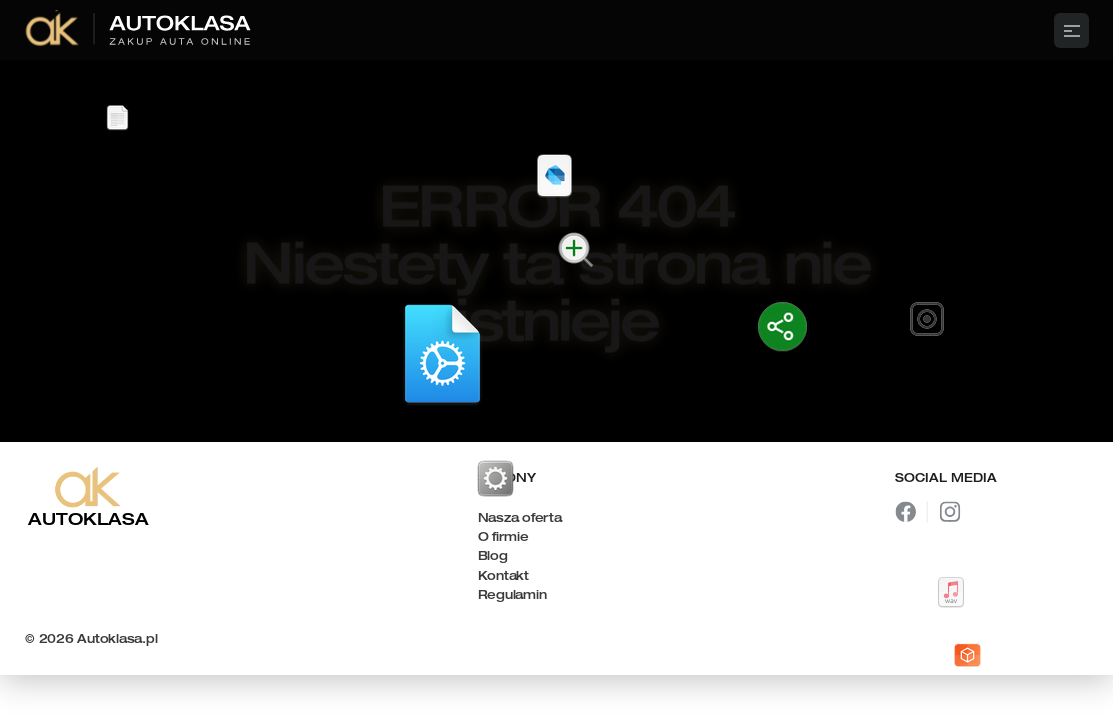 The image size is (1113, 720). What do you see at coordinates (442, 353) in the screenshot?
I see `an AppImage application package file` at bounding box center [442, 353].